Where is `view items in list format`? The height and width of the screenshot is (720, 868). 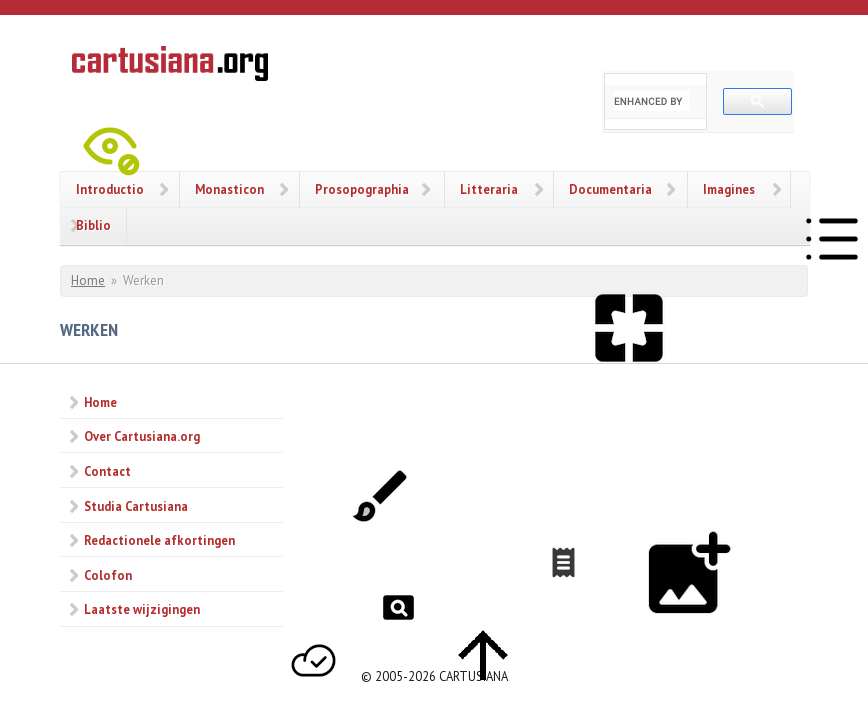 view items in list format is located at coordinates (832, 239).